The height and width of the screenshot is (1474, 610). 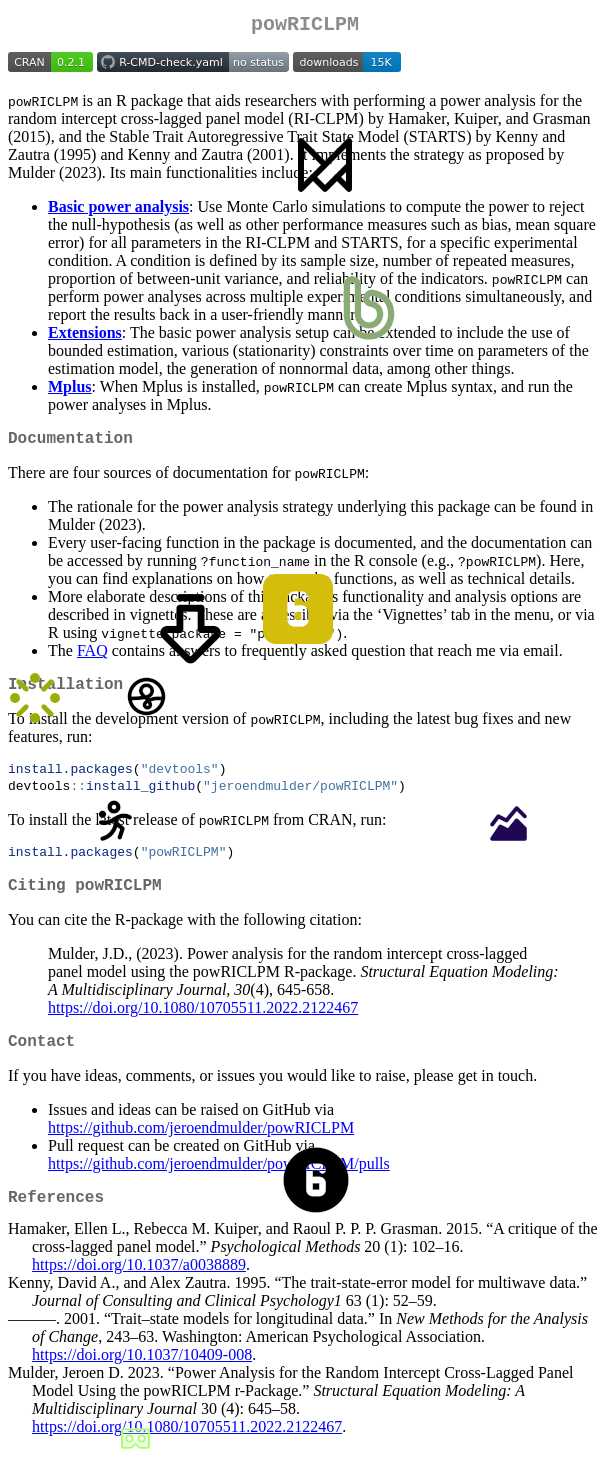 I want to click on access throwing or toss-related sports activities, so click(x=114, y=820).